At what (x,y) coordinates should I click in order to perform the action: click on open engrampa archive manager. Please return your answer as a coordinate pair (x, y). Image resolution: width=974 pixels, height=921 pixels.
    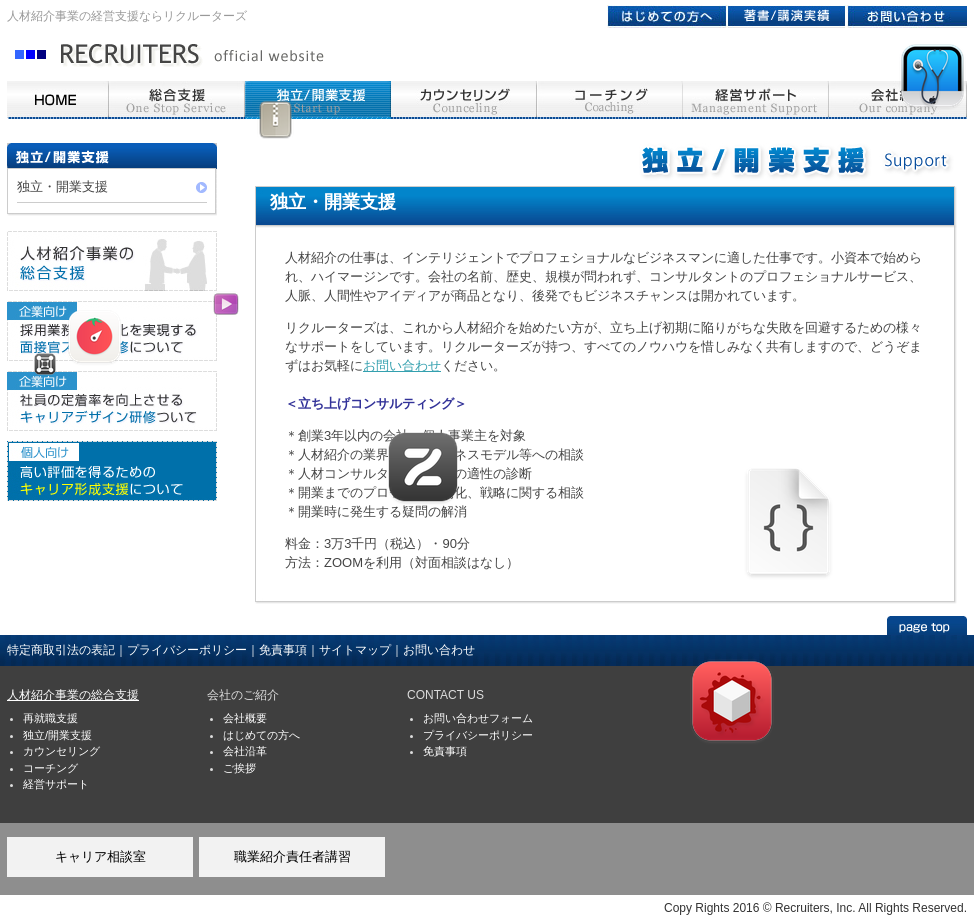
    Looking at the image, I should click on (275, 119).